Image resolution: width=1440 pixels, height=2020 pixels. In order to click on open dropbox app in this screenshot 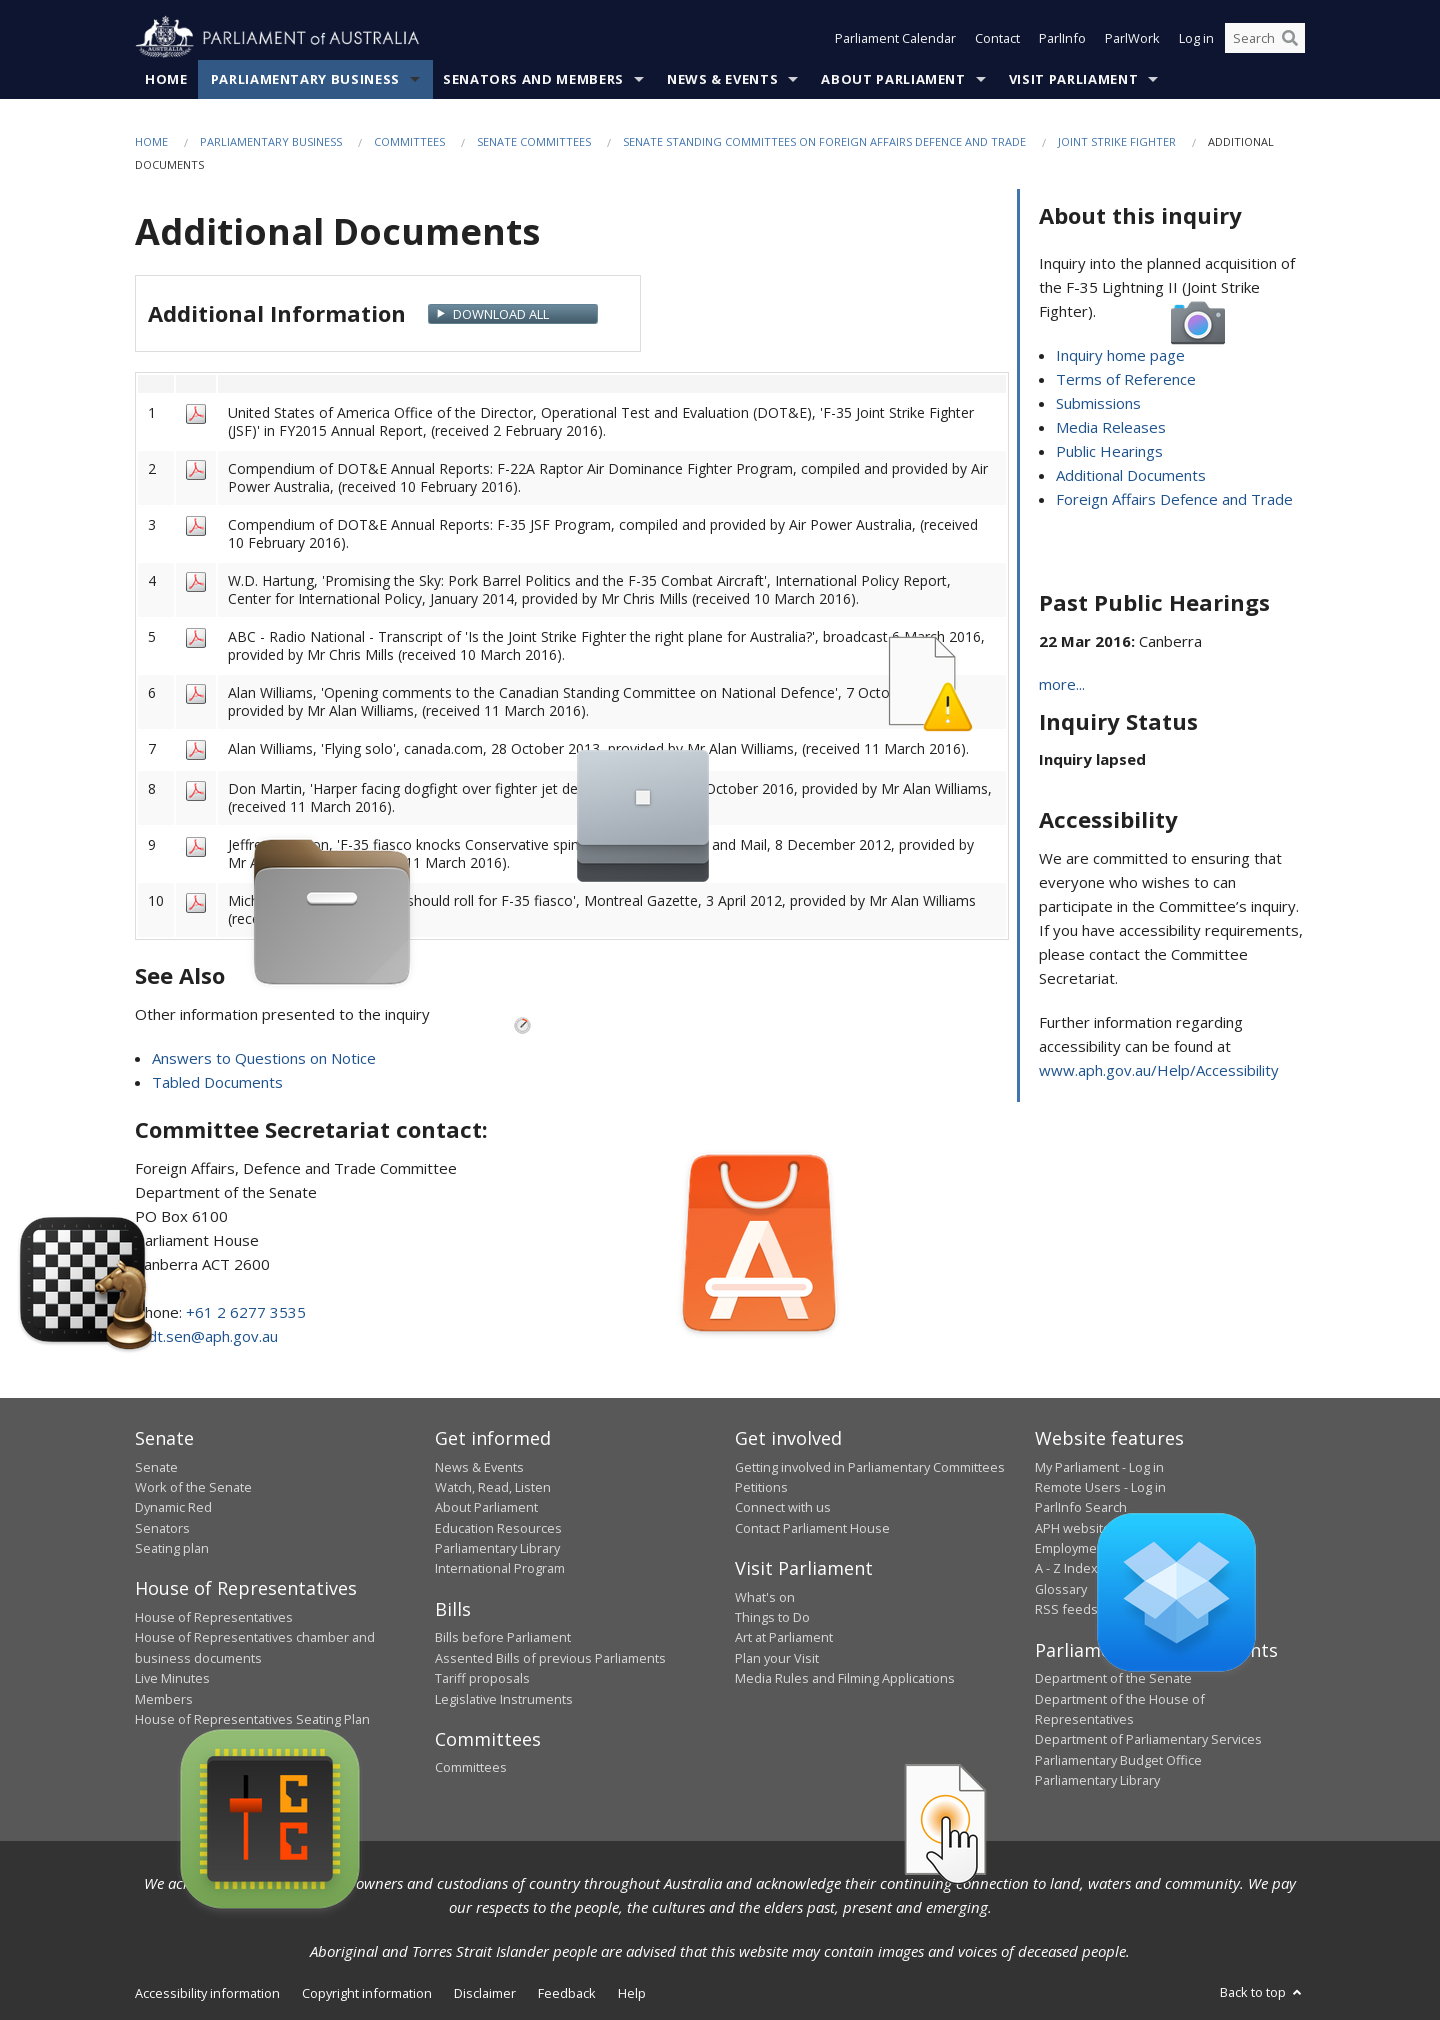, I will do `click(1176, 1592)`.